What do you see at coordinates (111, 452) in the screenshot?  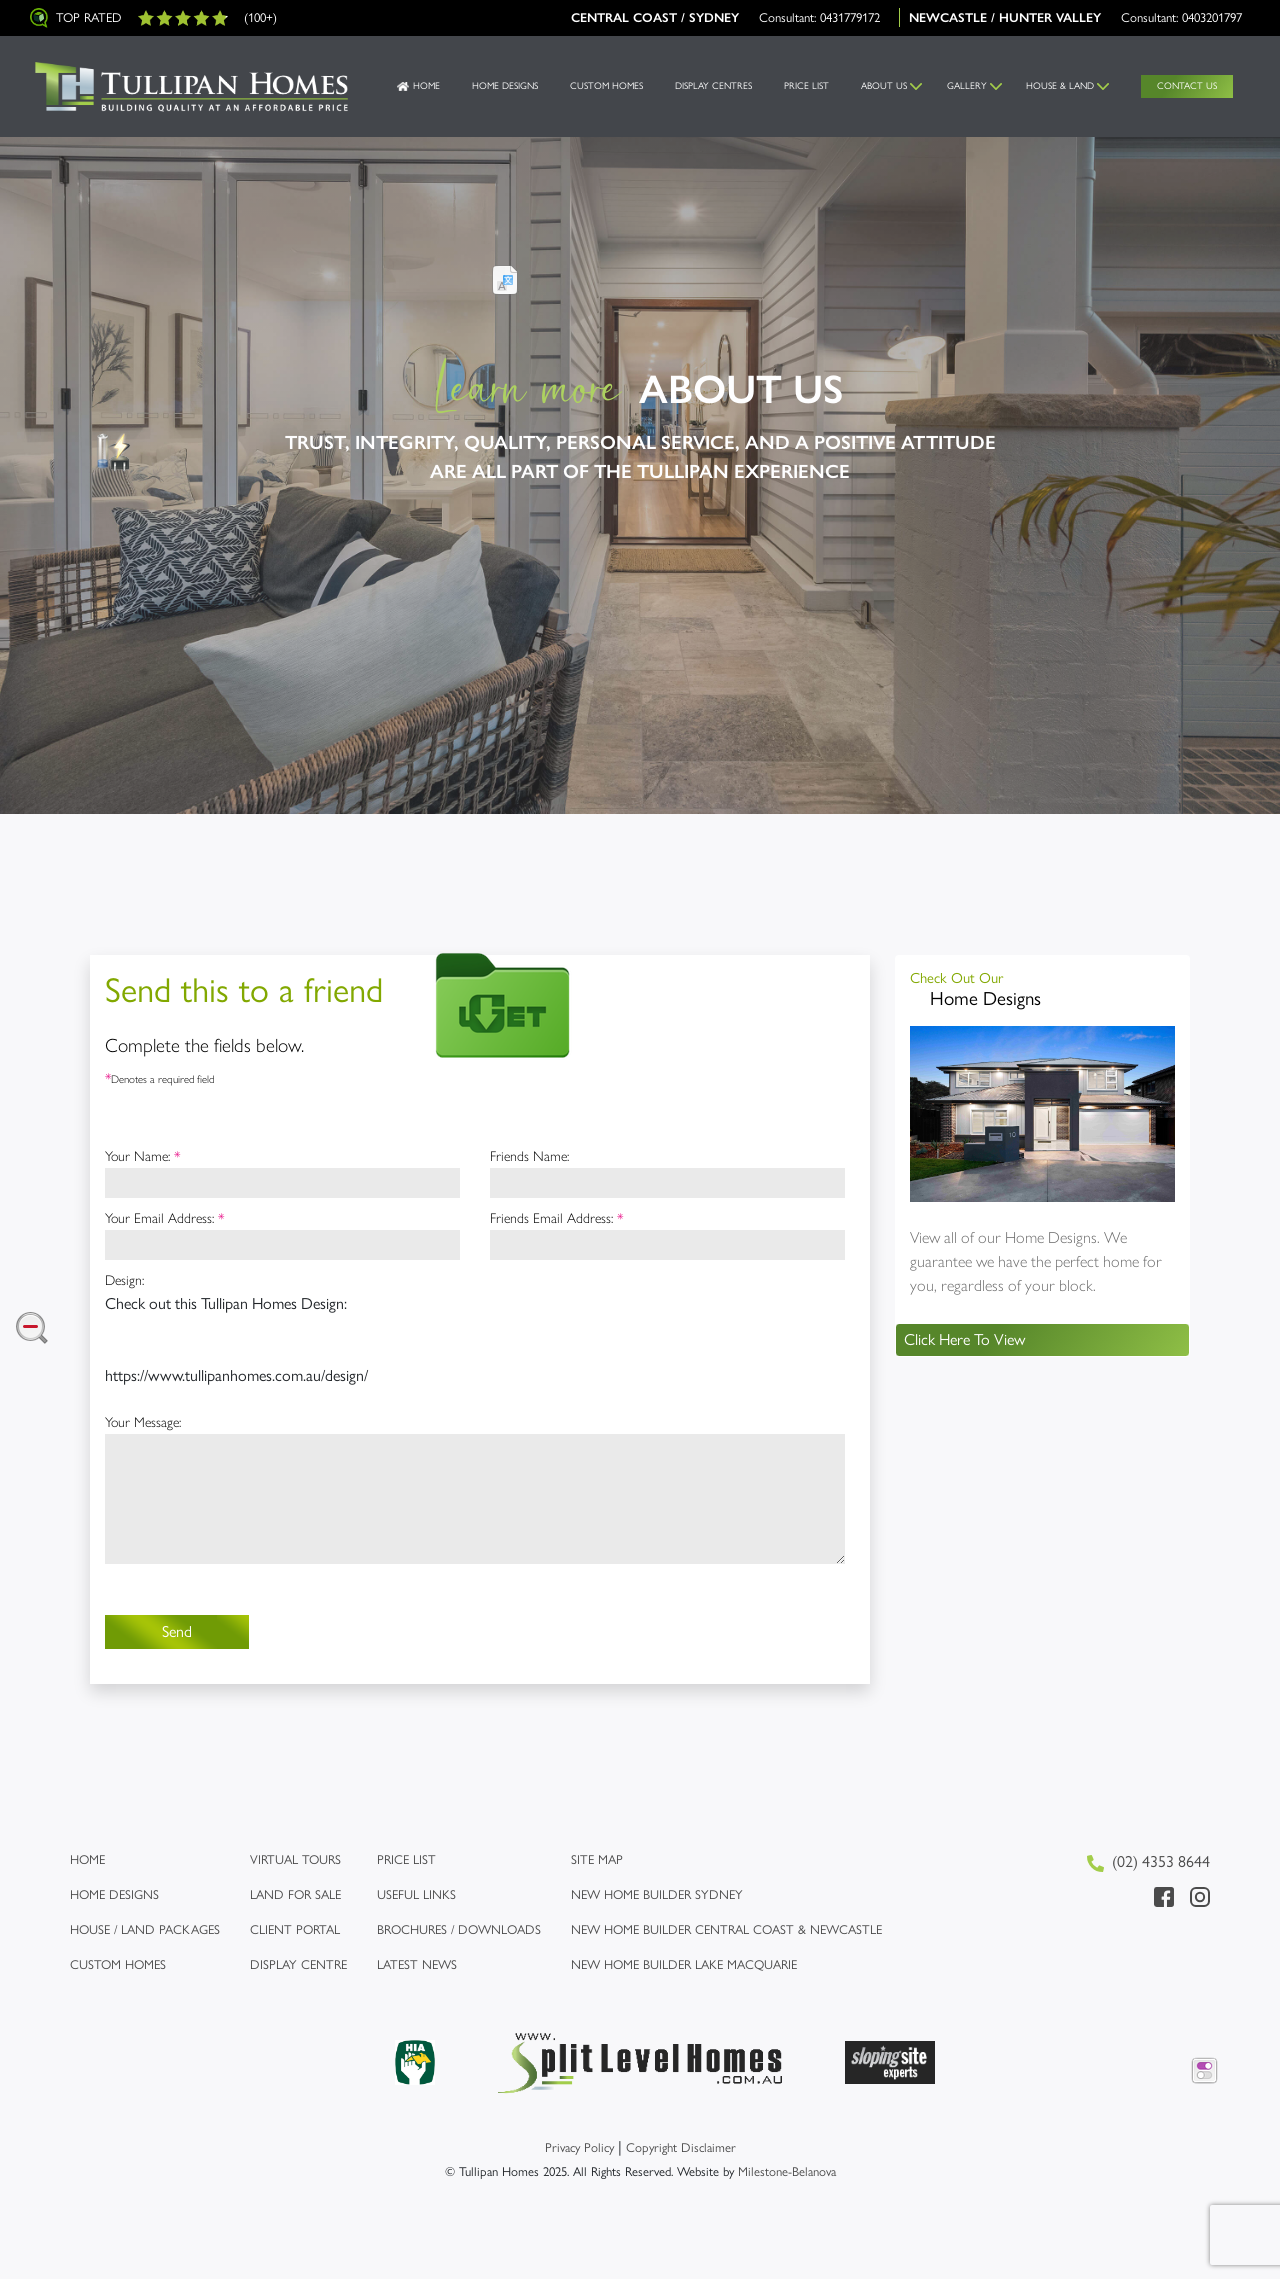 I see `battery low but currently charging` at bounding box center [111, 452].